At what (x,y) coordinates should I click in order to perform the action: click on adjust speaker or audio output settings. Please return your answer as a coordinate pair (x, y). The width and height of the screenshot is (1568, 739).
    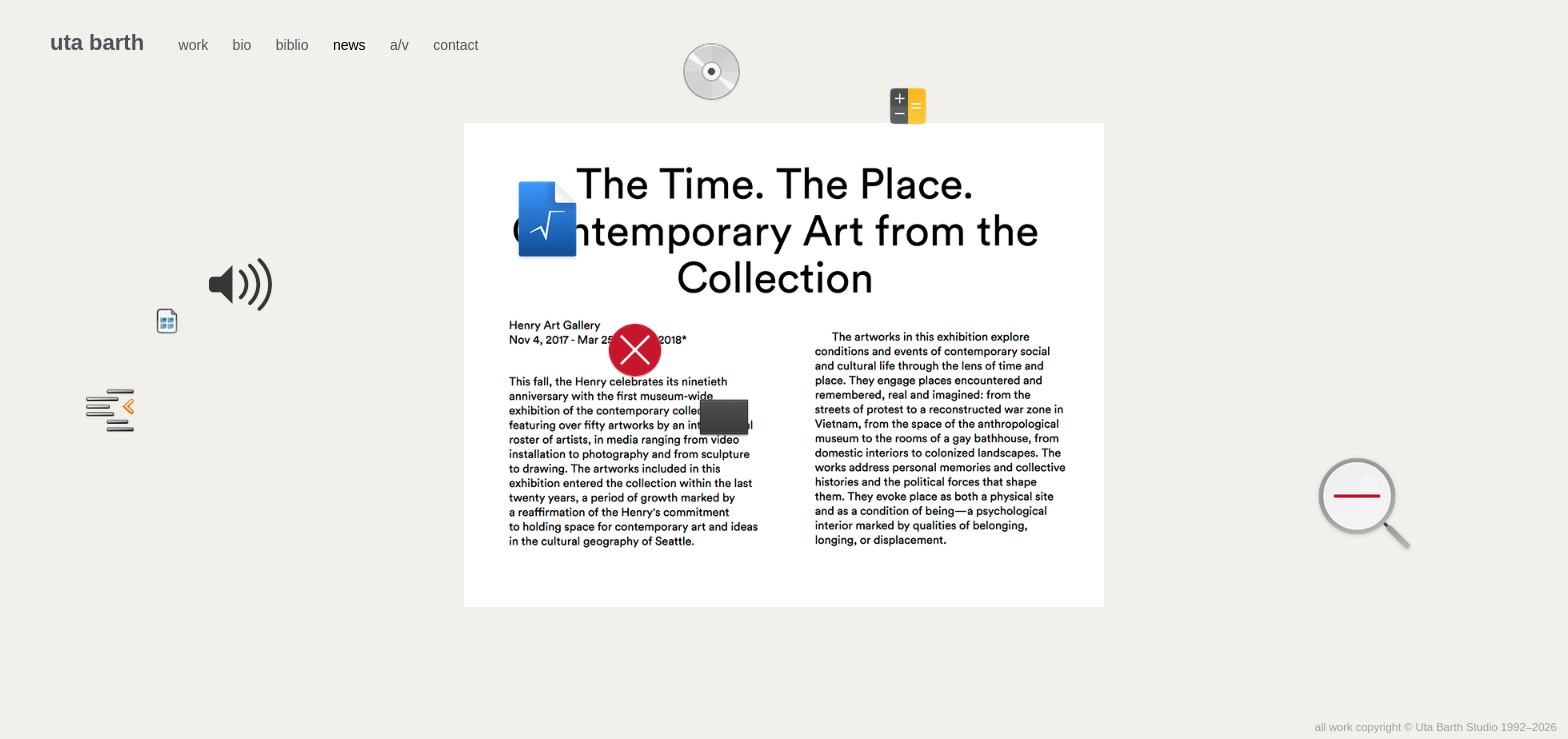
    Looking at the image, I should click on (240, 284).